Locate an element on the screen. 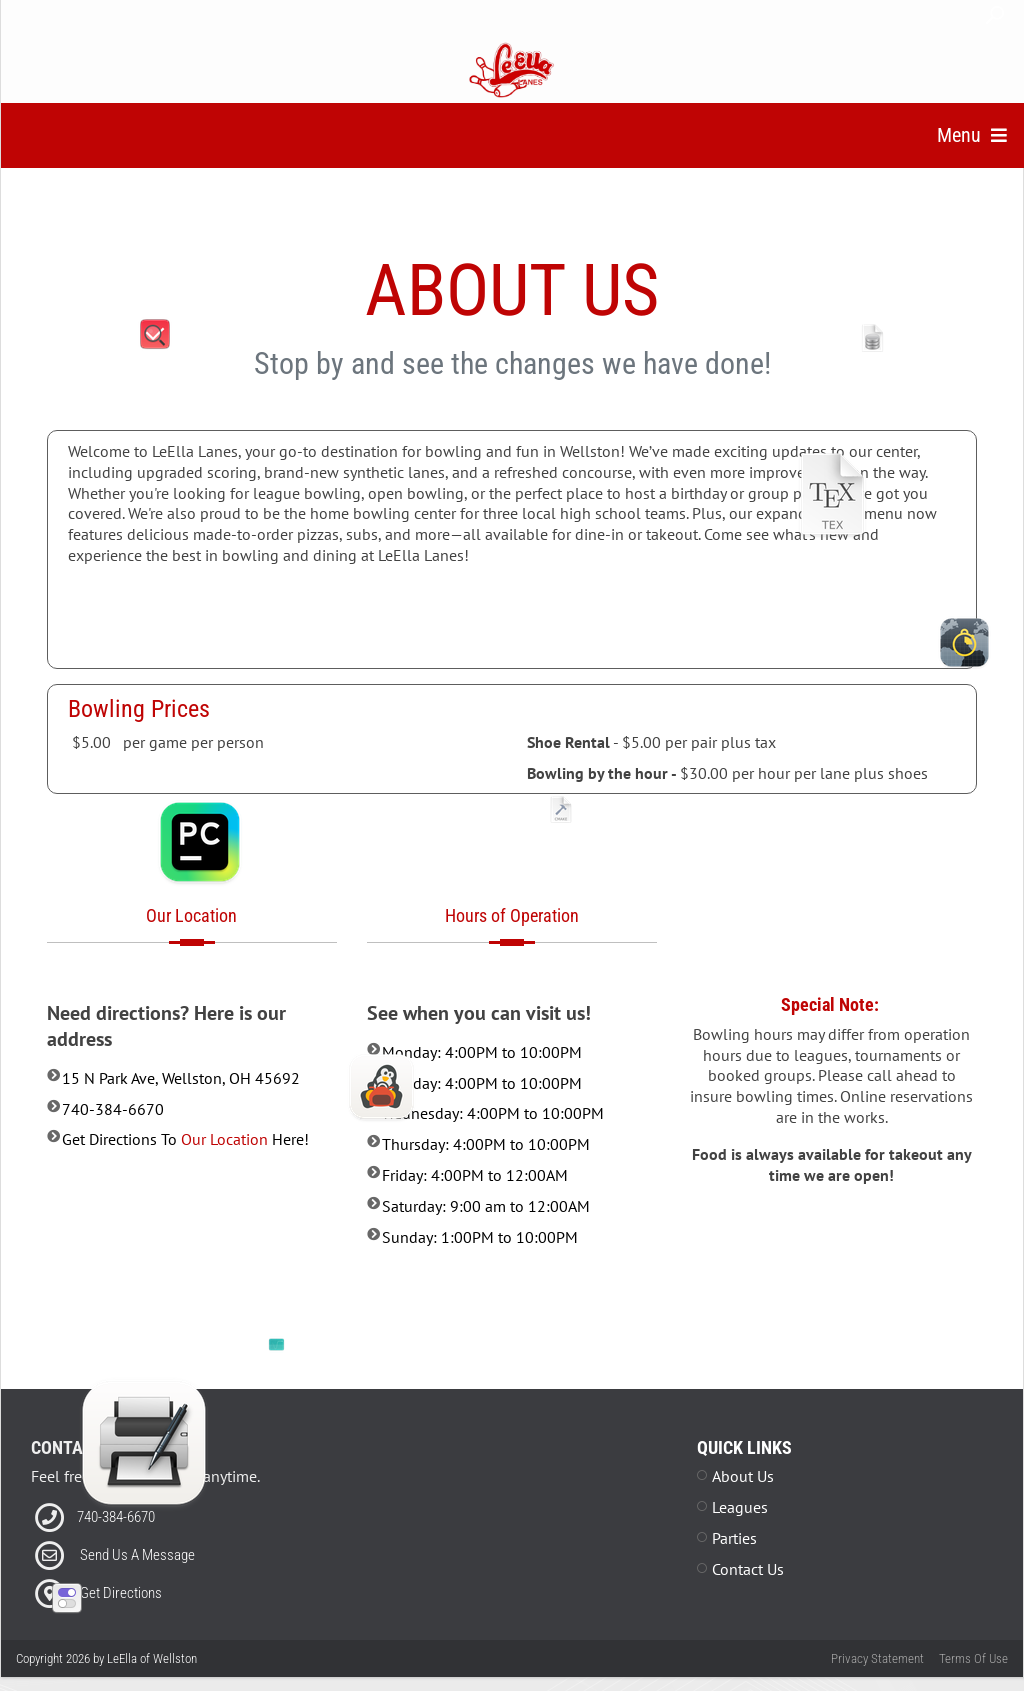 The height and width of the screenshot is (1691, 1024). open print editor application is located at coordinates (144, 1443).